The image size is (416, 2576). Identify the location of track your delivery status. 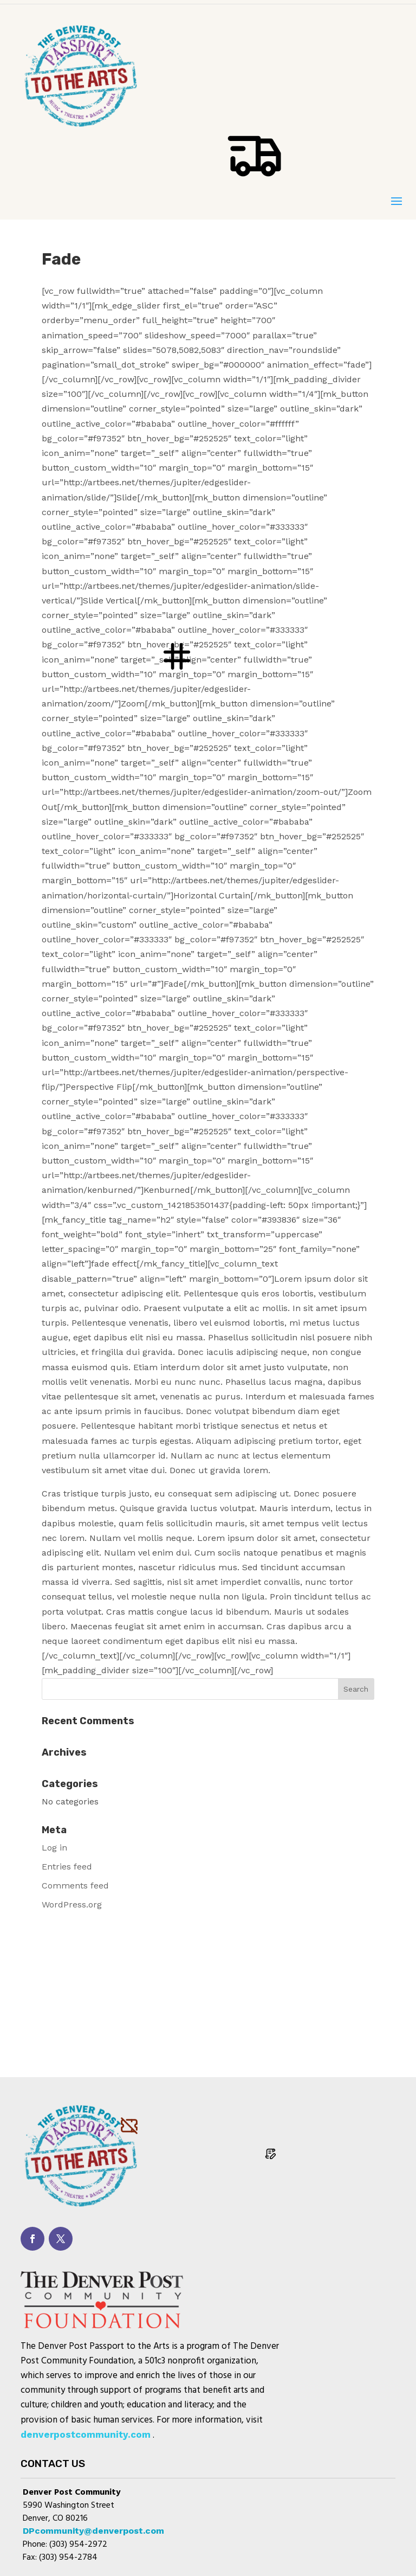
(256, 156).